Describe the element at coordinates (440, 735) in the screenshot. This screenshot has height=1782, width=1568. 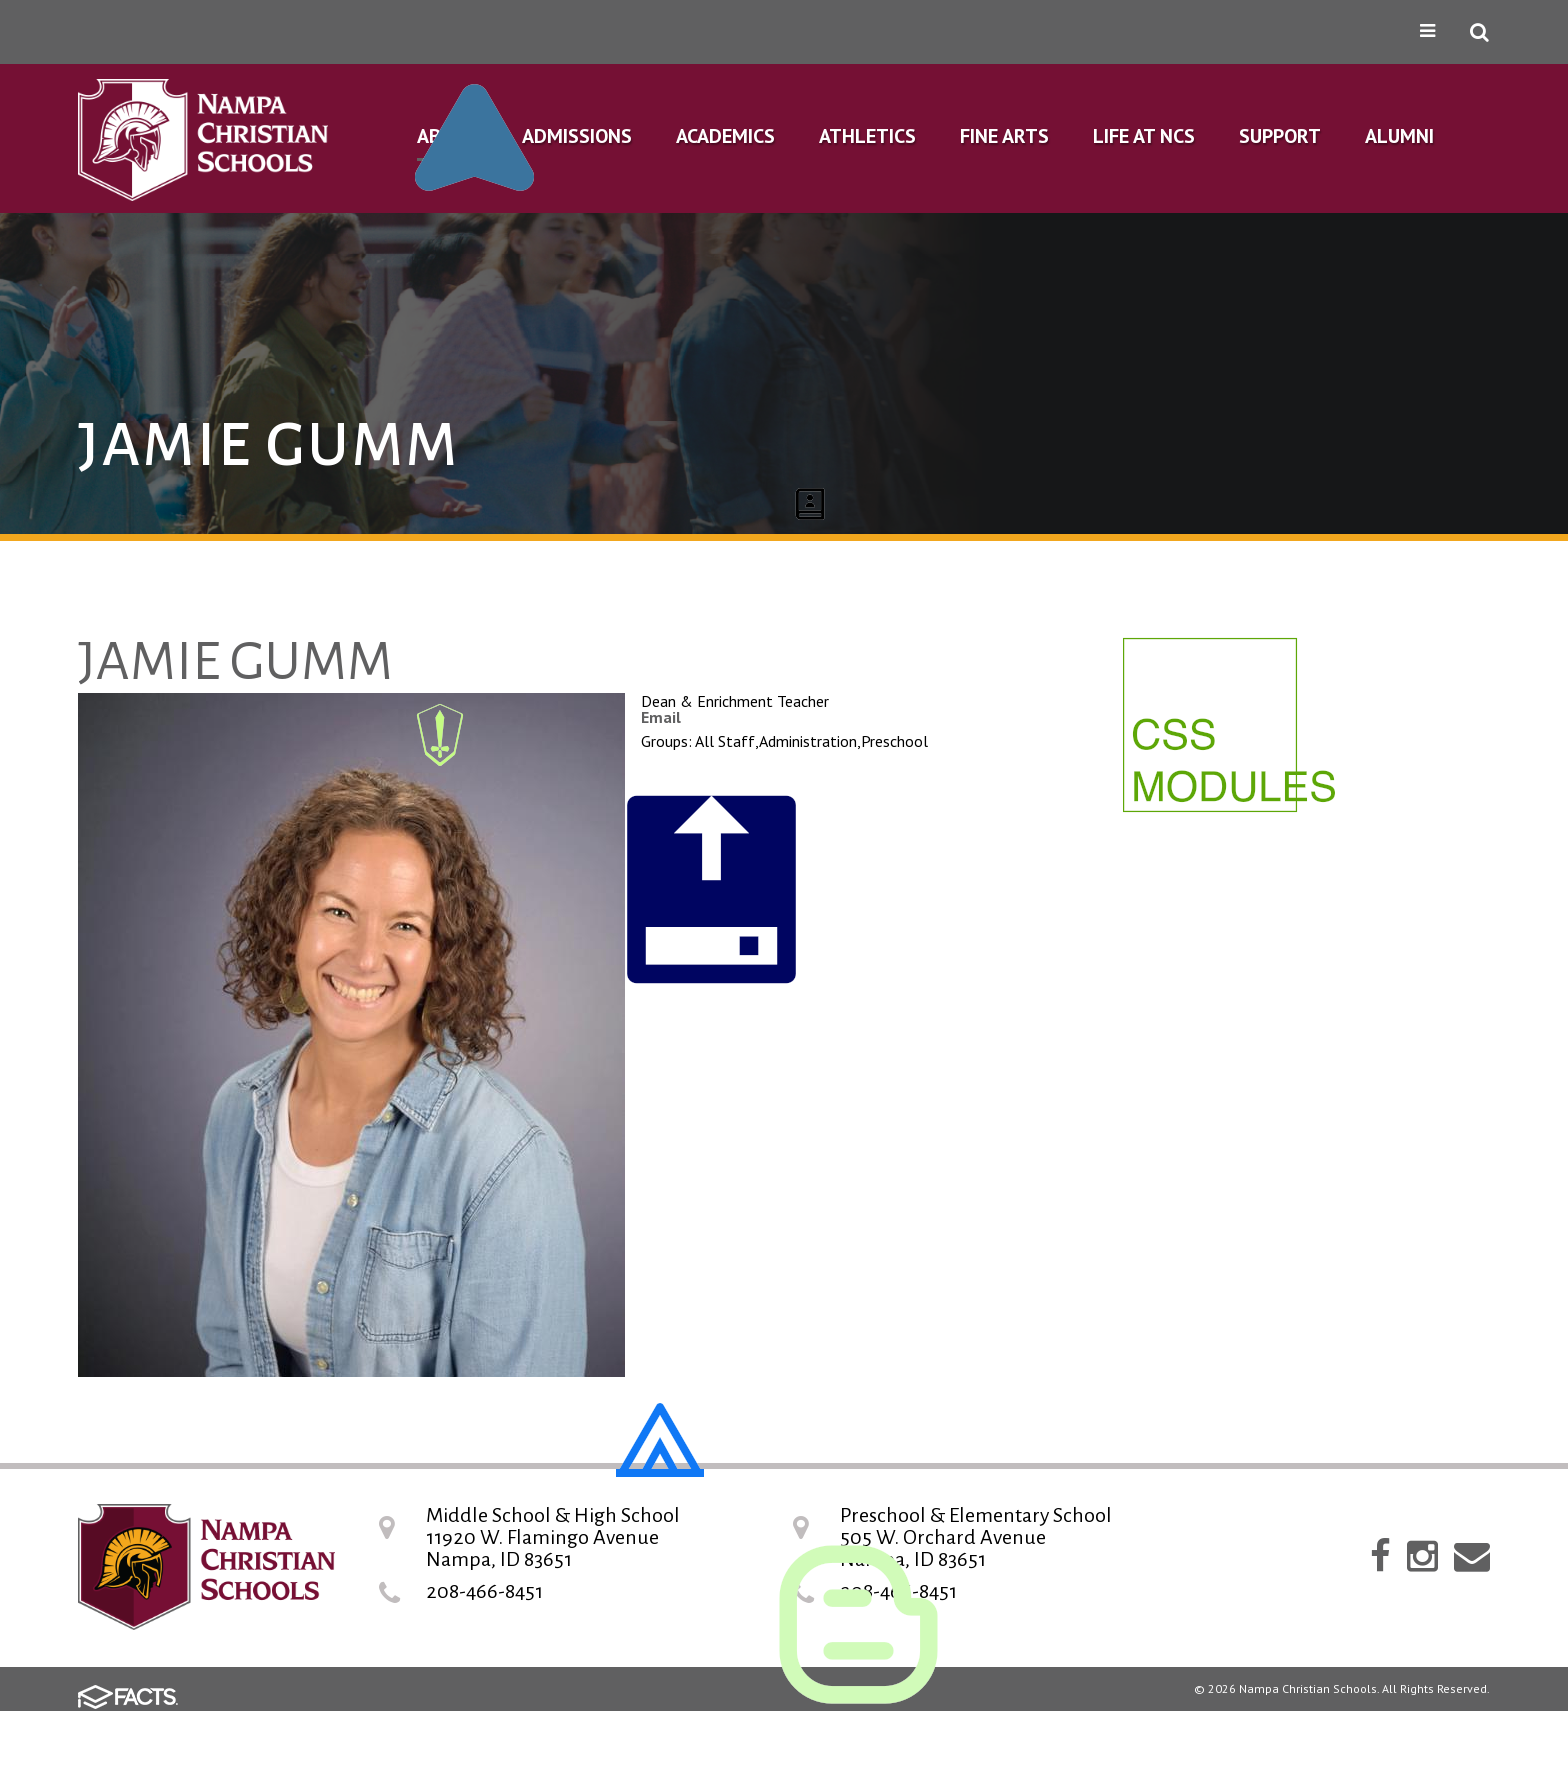
I see `launch heroic games launcher` at that location.